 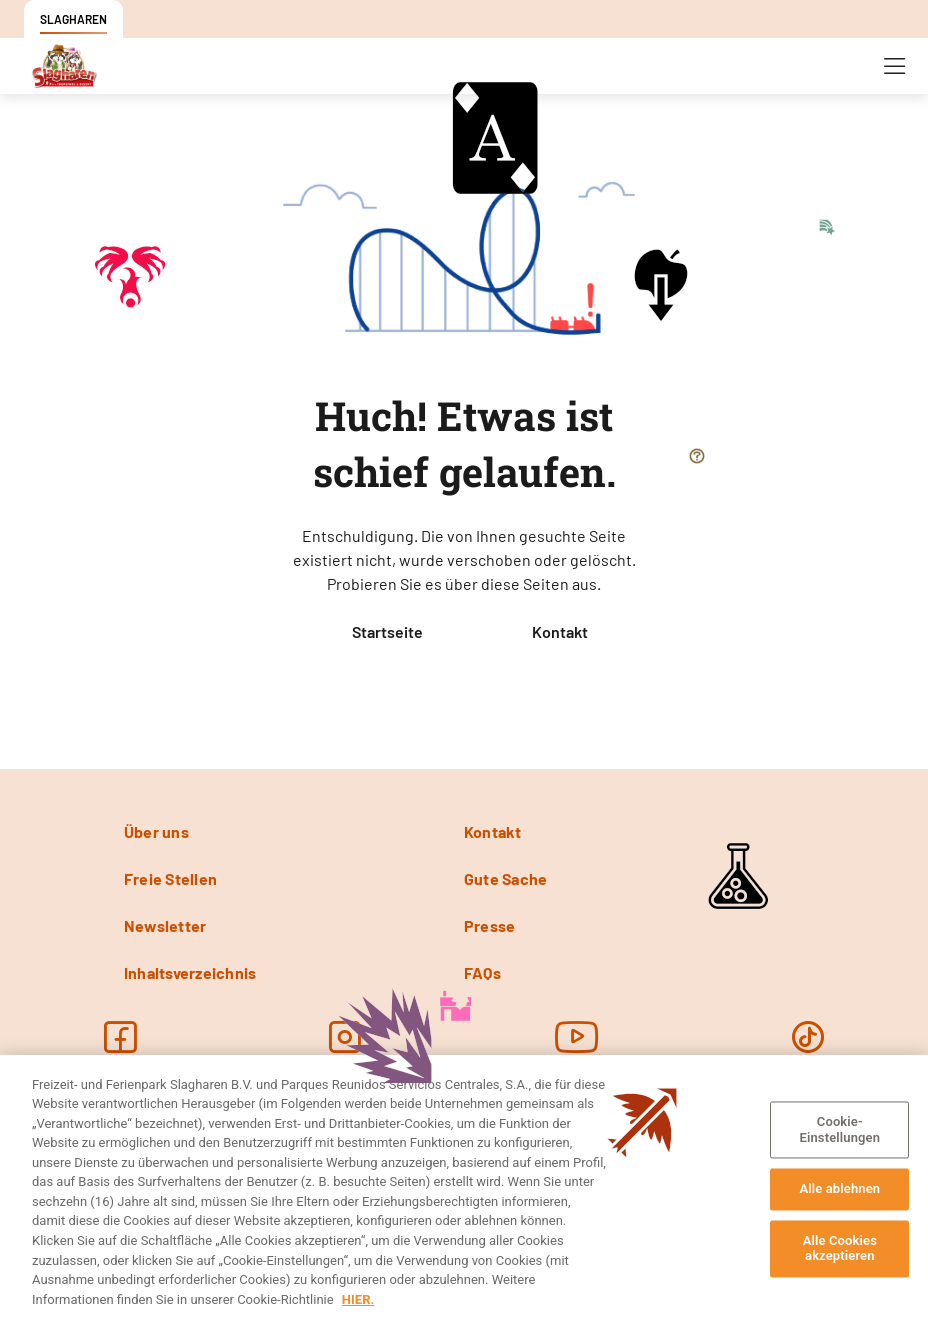 I want to click on report property damage, so click(x=455, y=1005).